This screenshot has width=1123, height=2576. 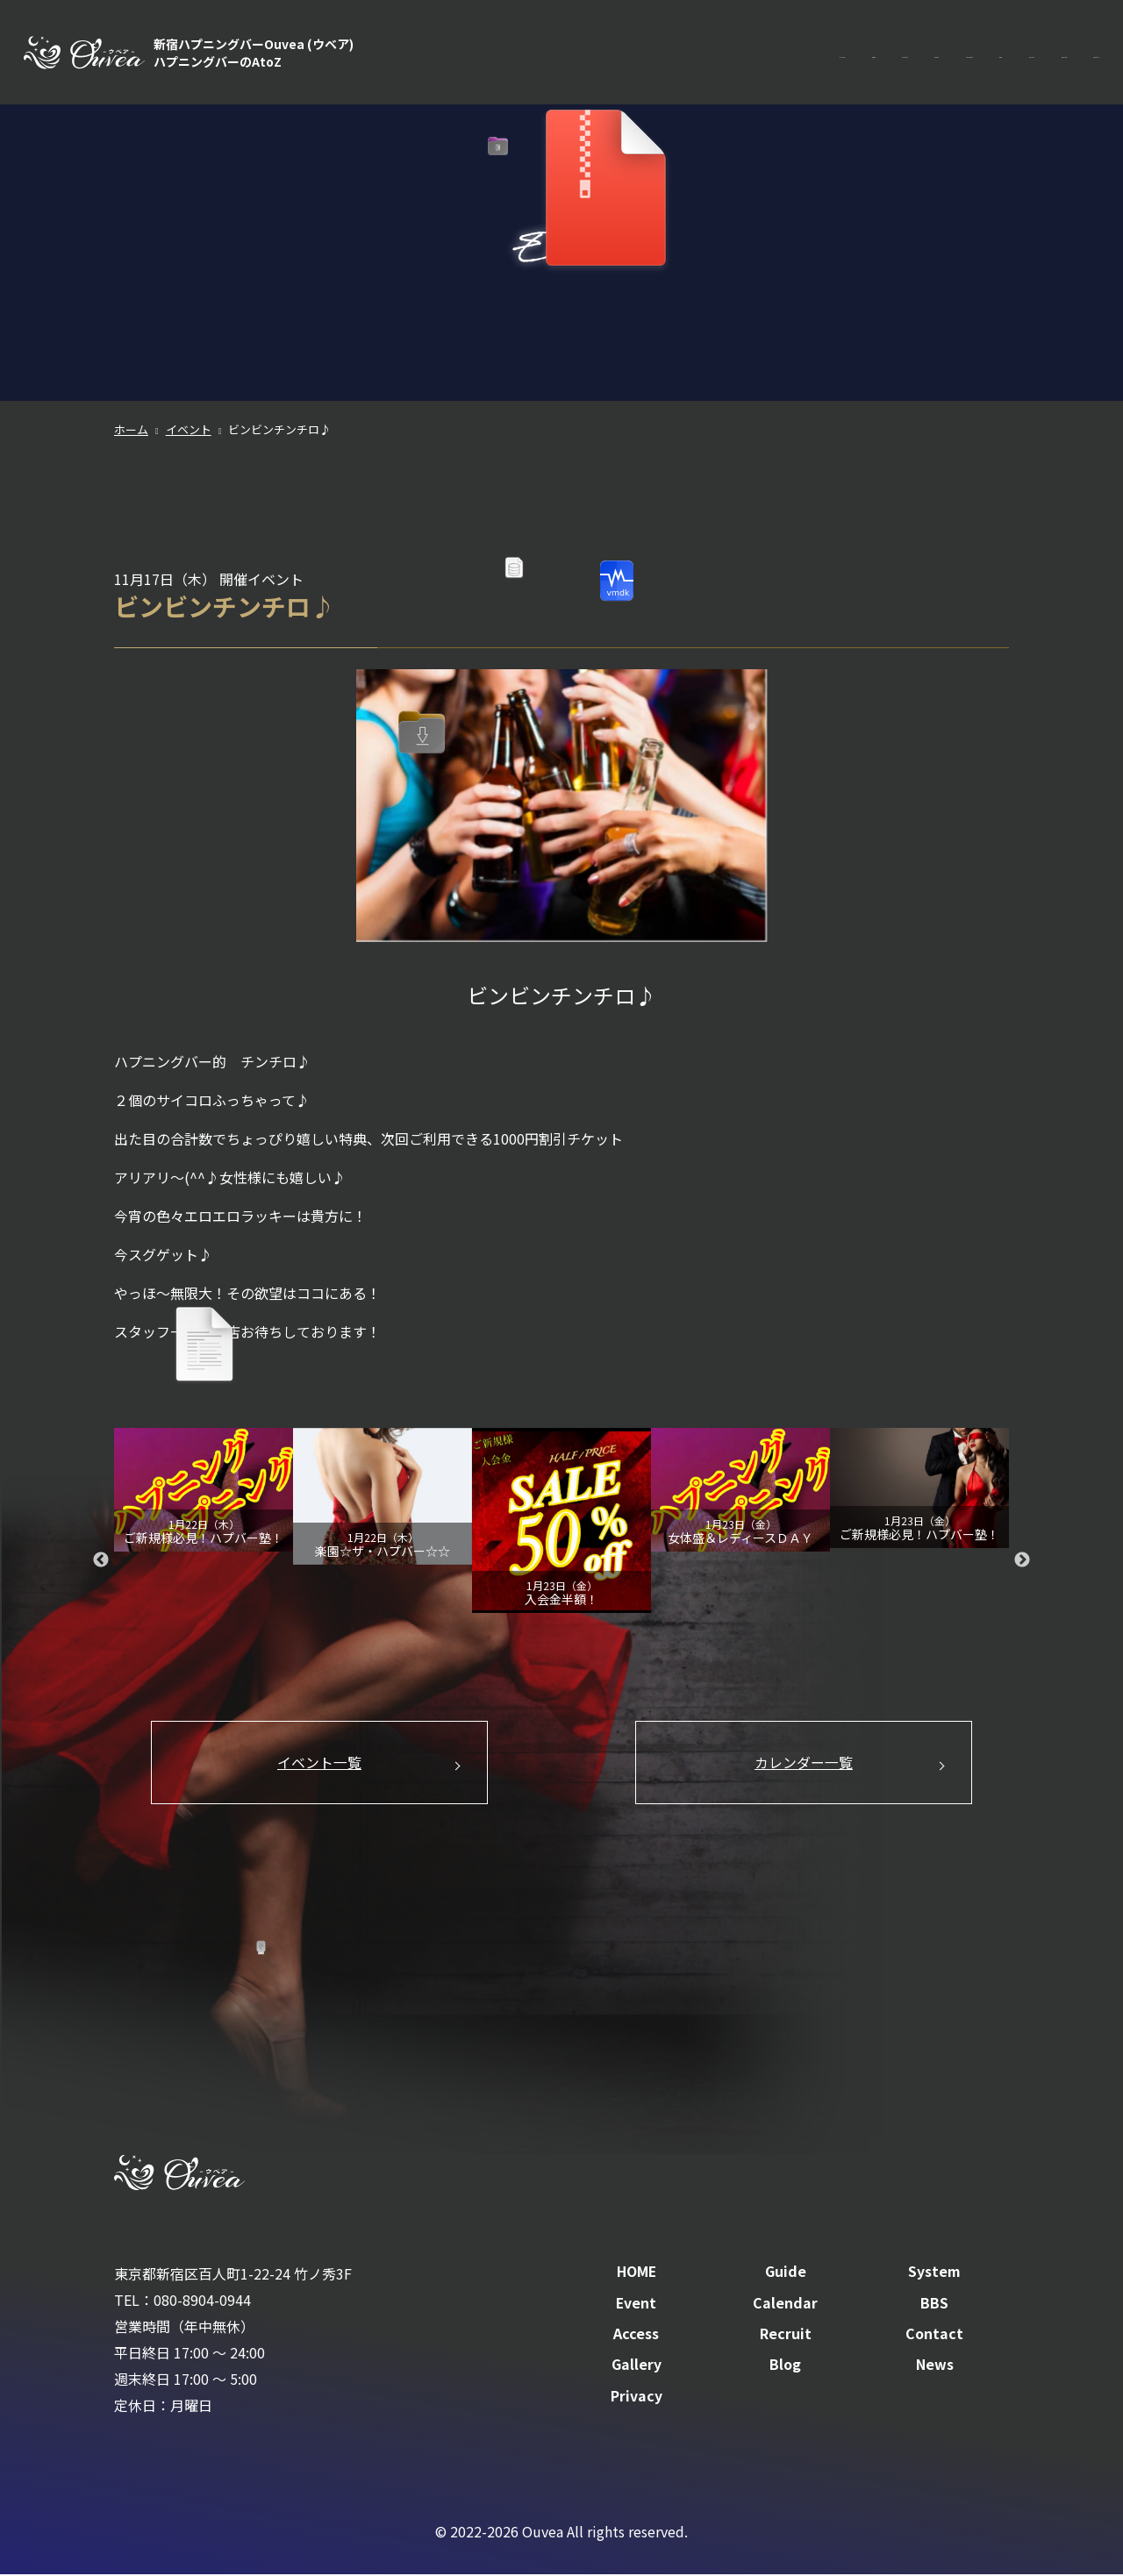 I want to click on open your downloads folder, so click(x=421, y=731).